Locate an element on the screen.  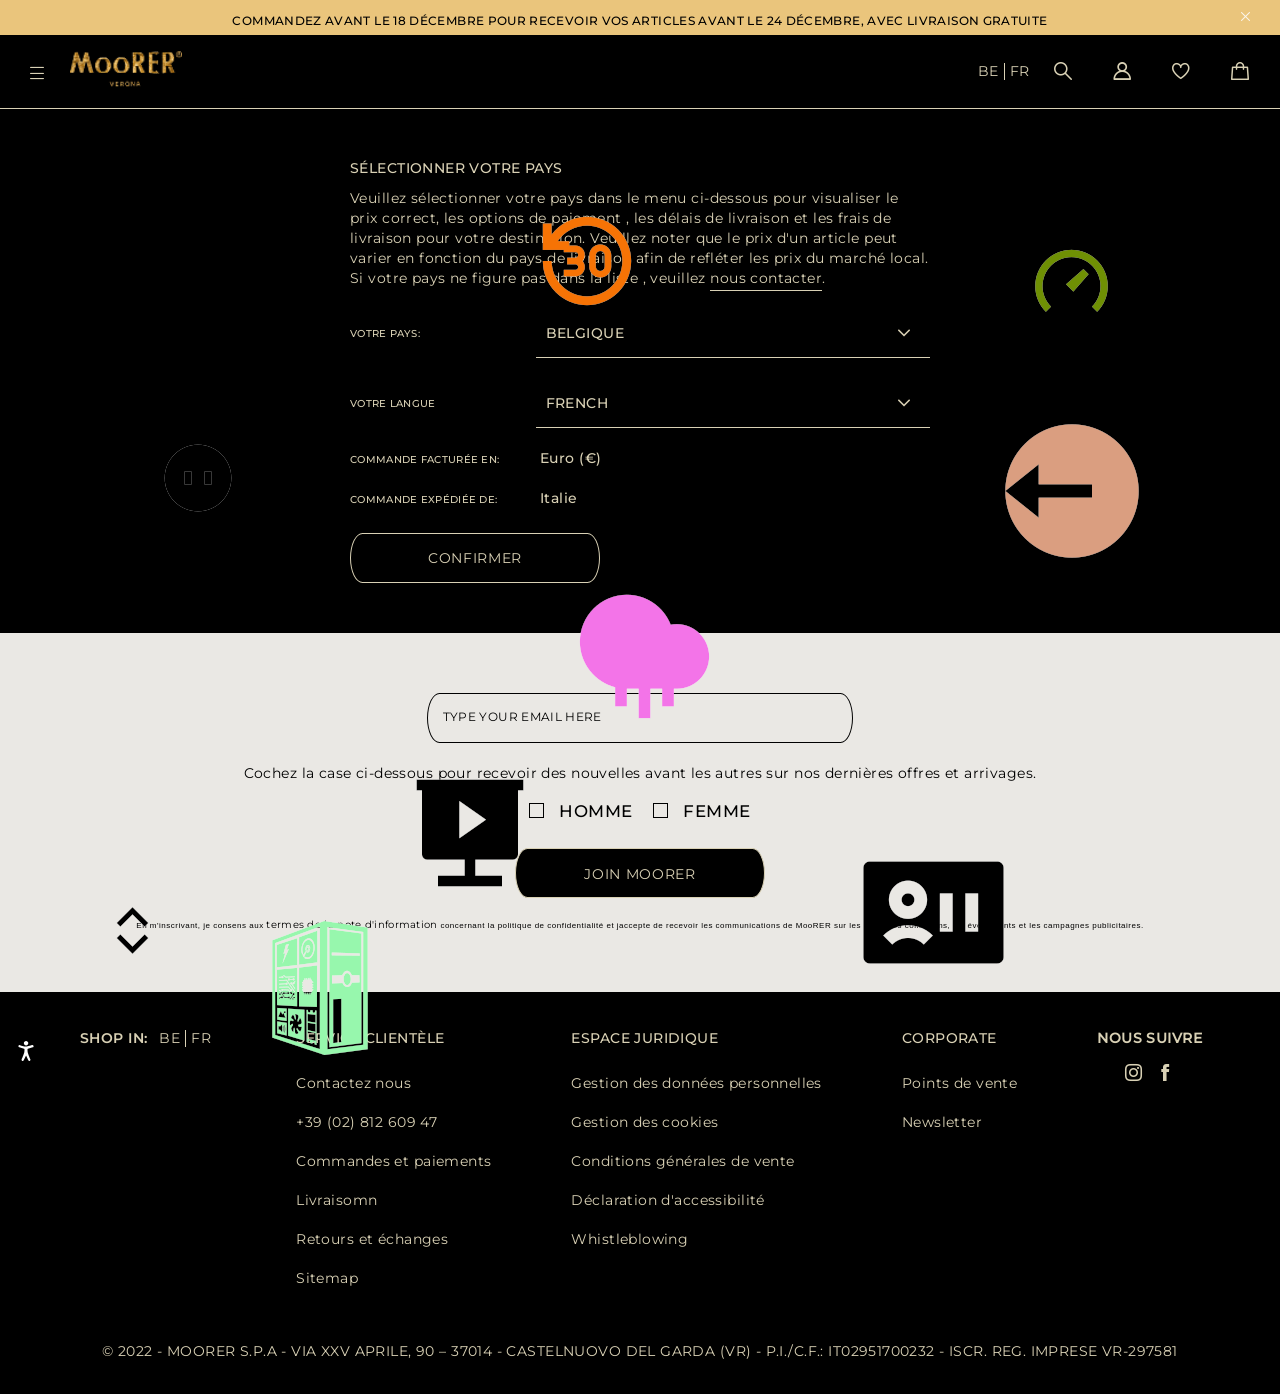
increase playback speed is located at coordinates (1071, 282).